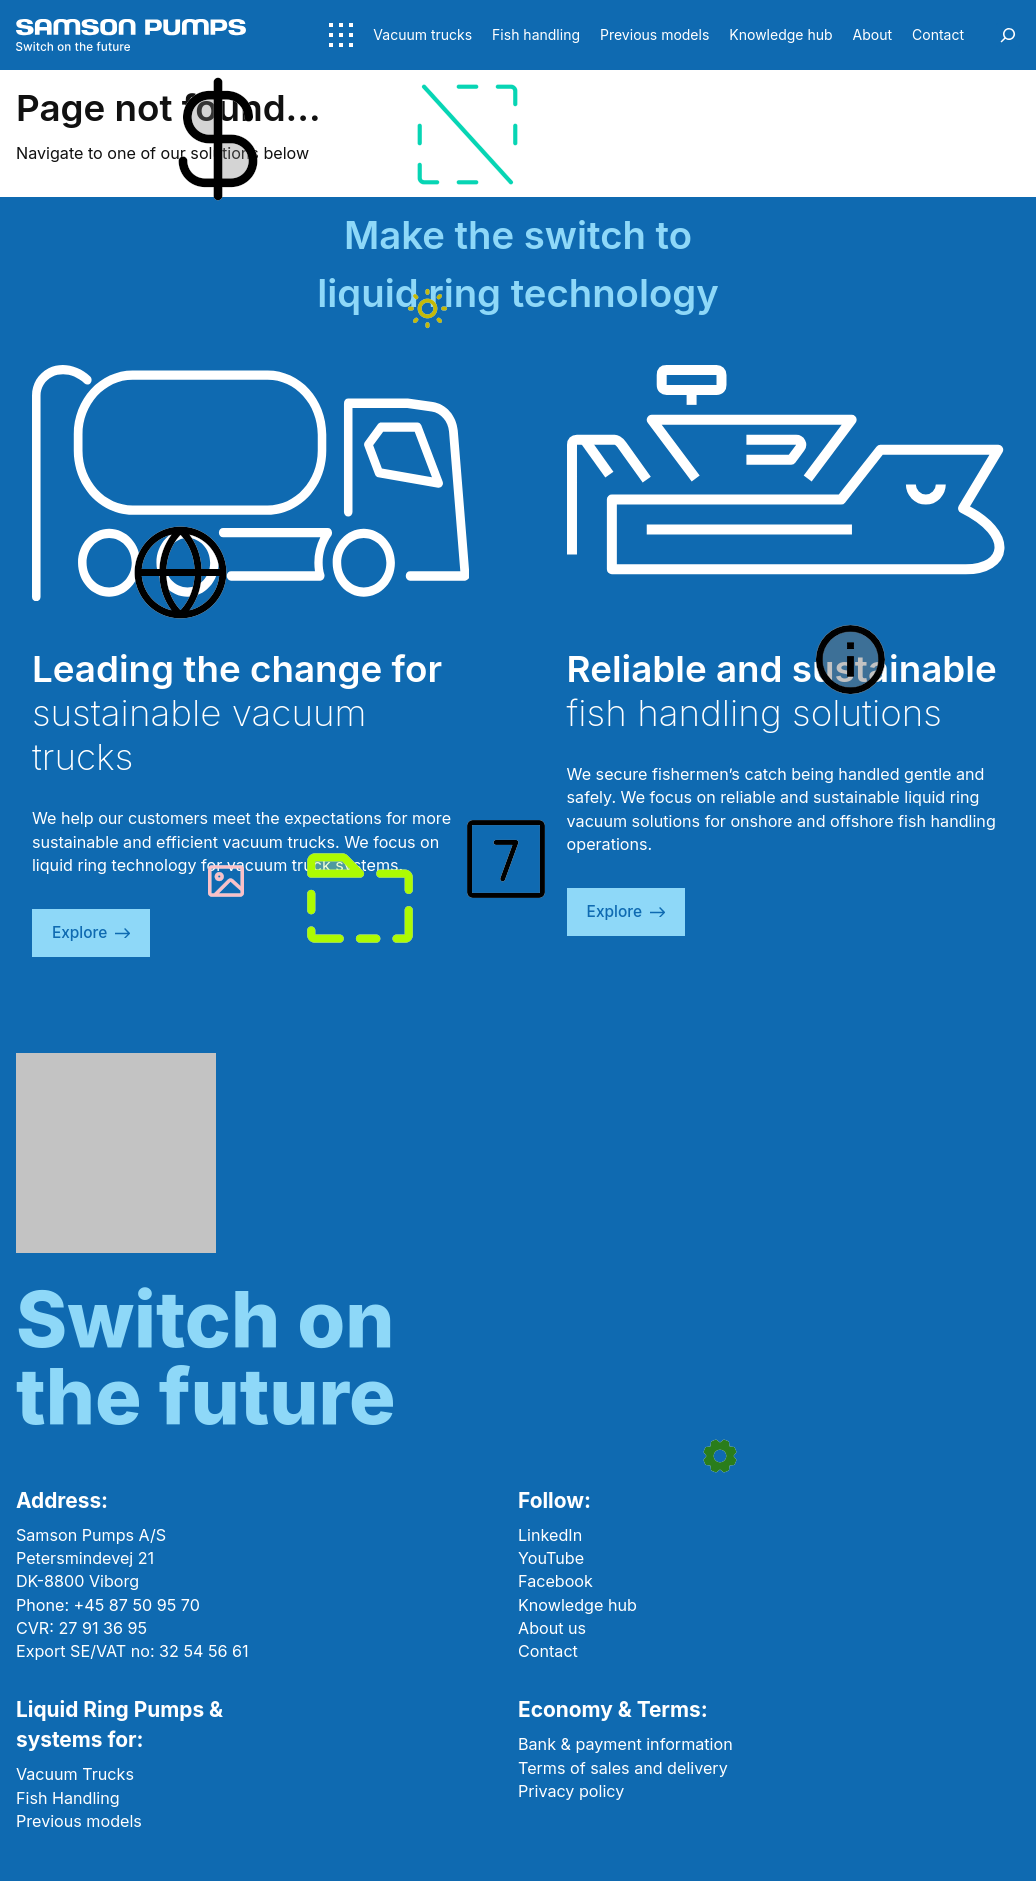  What do you see at coordinates (506, 859) in the screenshot?
I see `indicates item number seven in a list or sequence` at bounding box center [506, 859].